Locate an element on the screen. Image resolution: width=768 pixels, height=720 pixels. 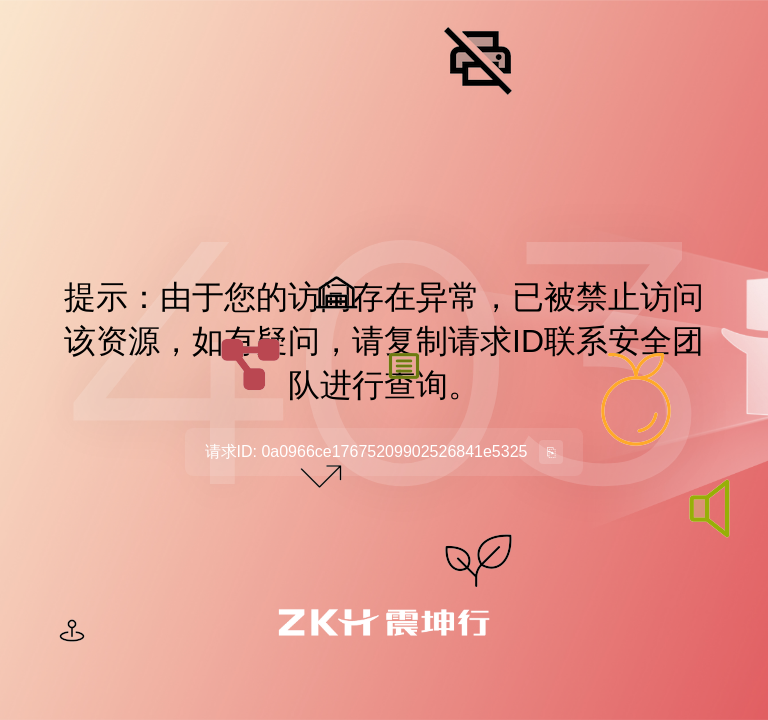
printing is disabled or unavailable is located at coordinates (480, 58).